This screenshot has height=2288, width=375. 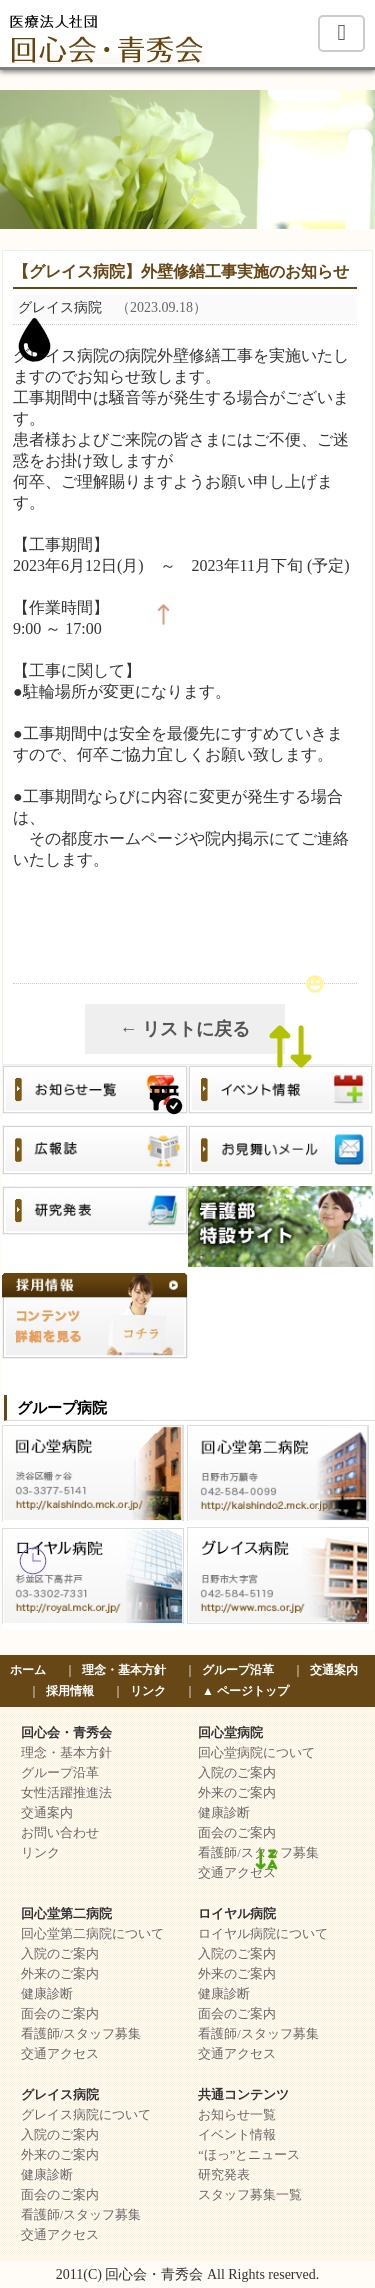 I want to click on sort items alphabetically in descending order (Z to A), so click(x=266, y=1859).